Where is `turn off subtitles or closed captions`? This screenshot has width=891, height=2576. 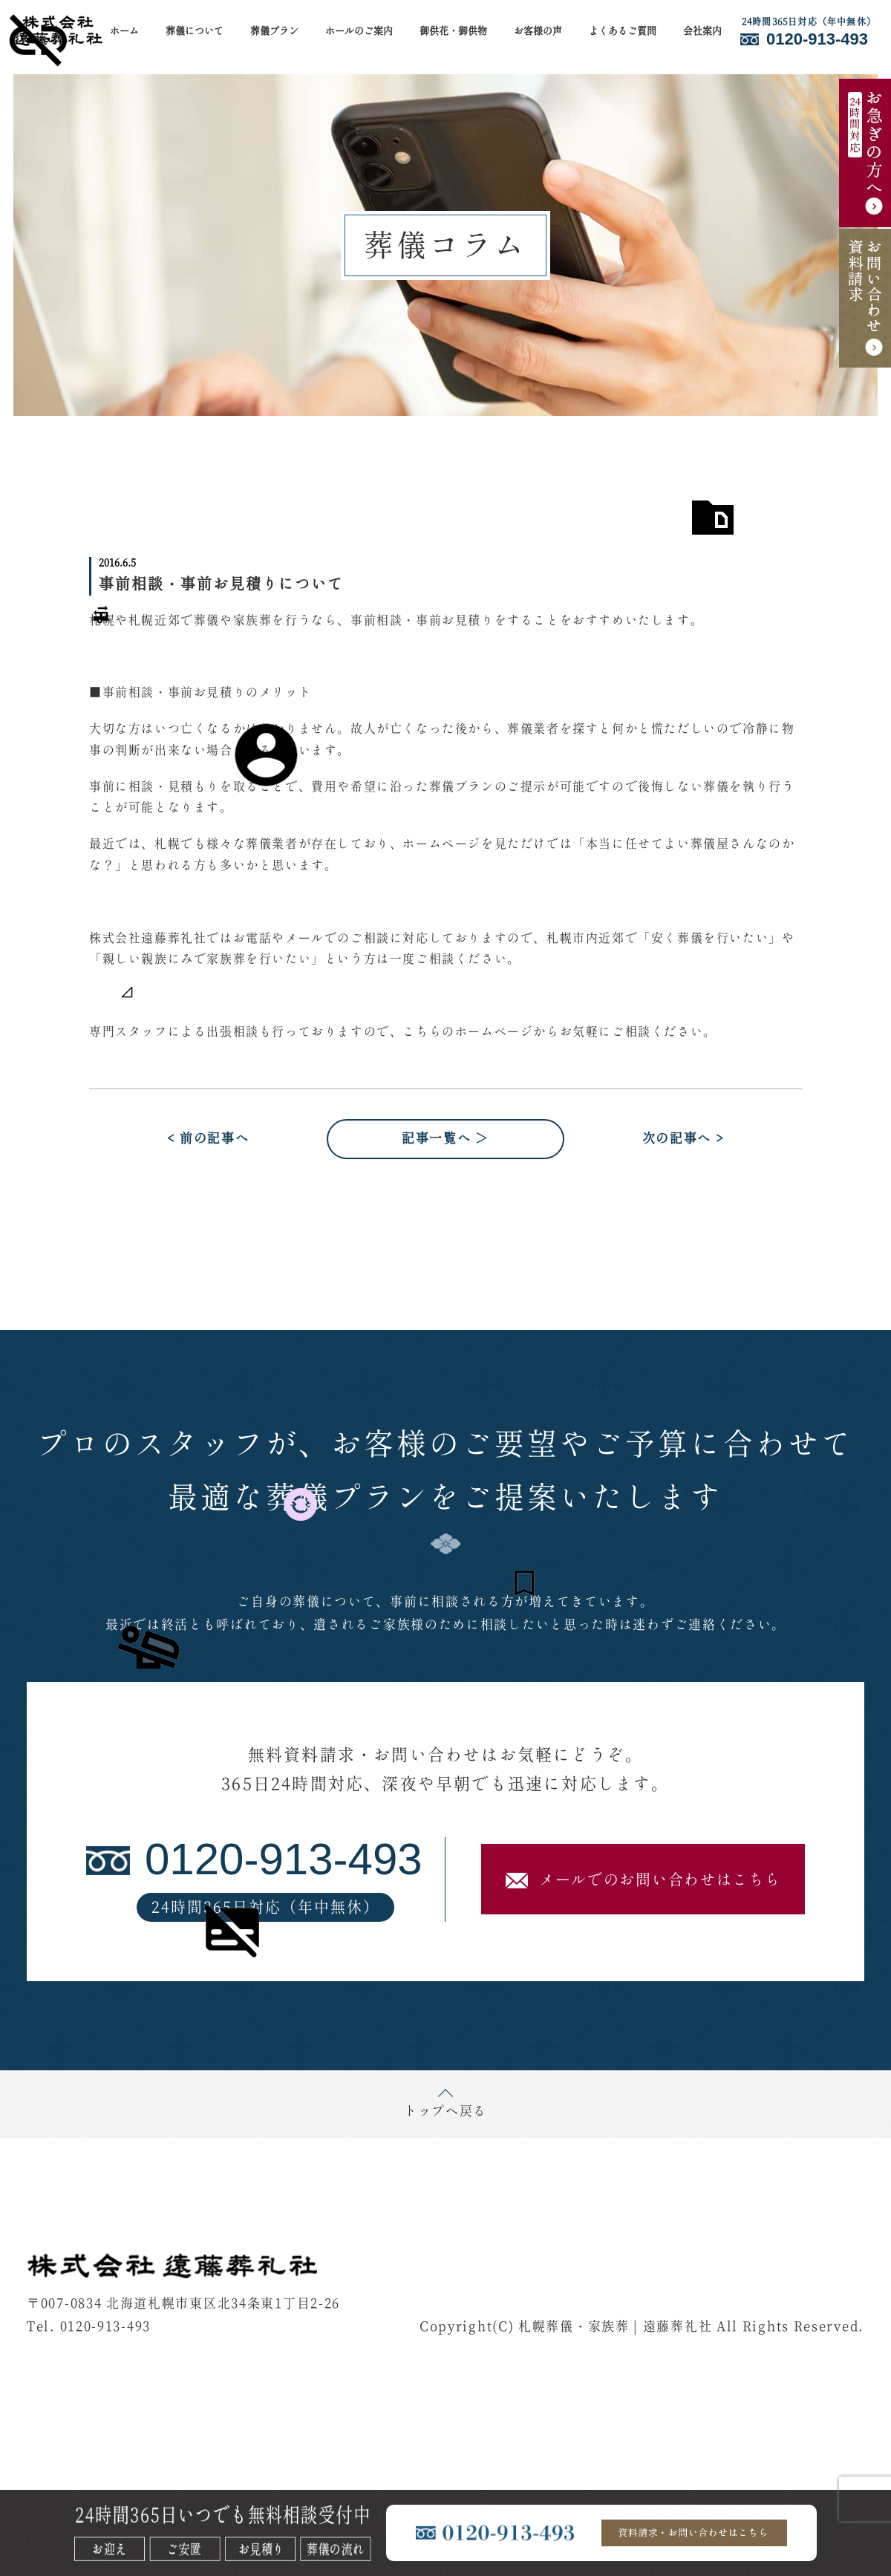
turn off subtitles or closed captions is located at coordinates (232, 1929).